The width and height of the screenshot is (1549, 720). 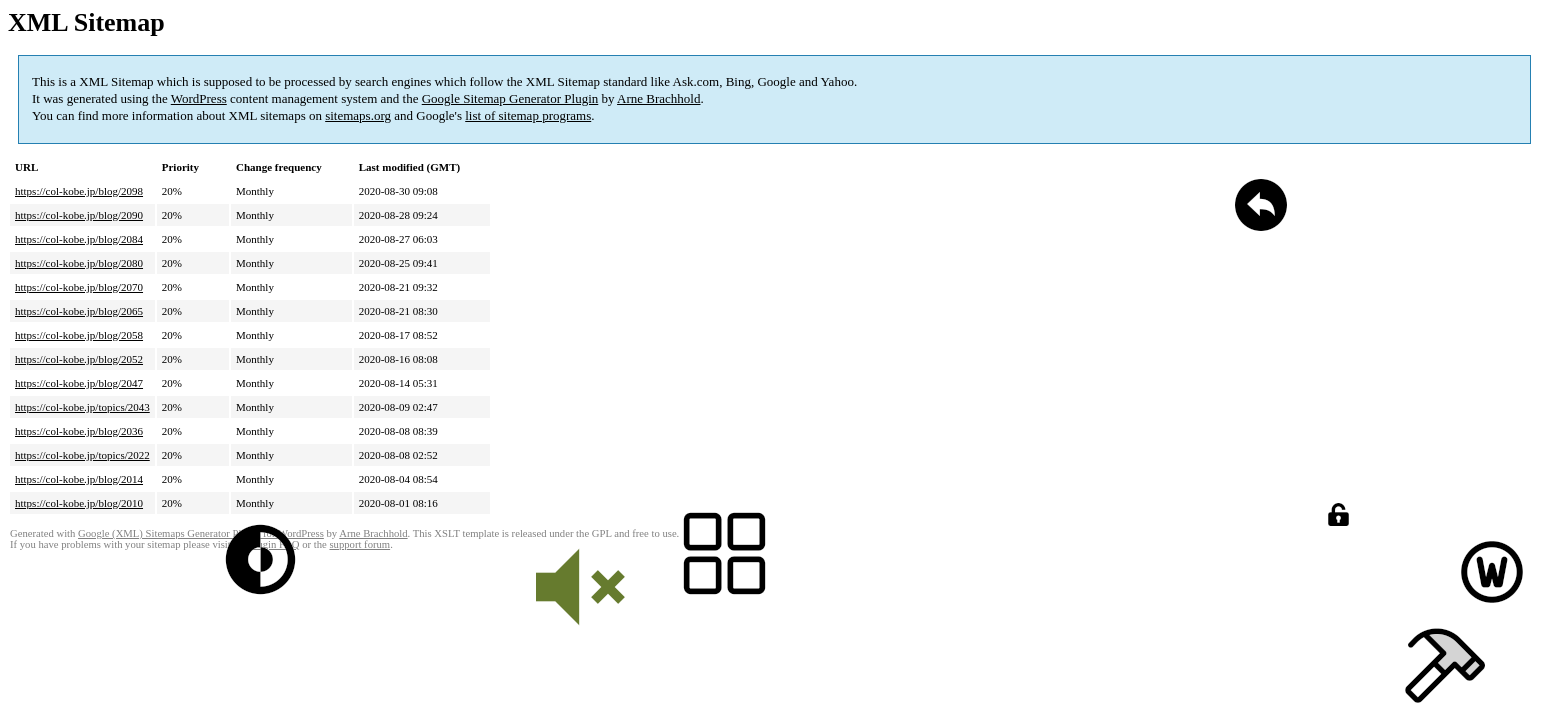 I want to click on unlock or access secured content, so click(x=1338, y=514).